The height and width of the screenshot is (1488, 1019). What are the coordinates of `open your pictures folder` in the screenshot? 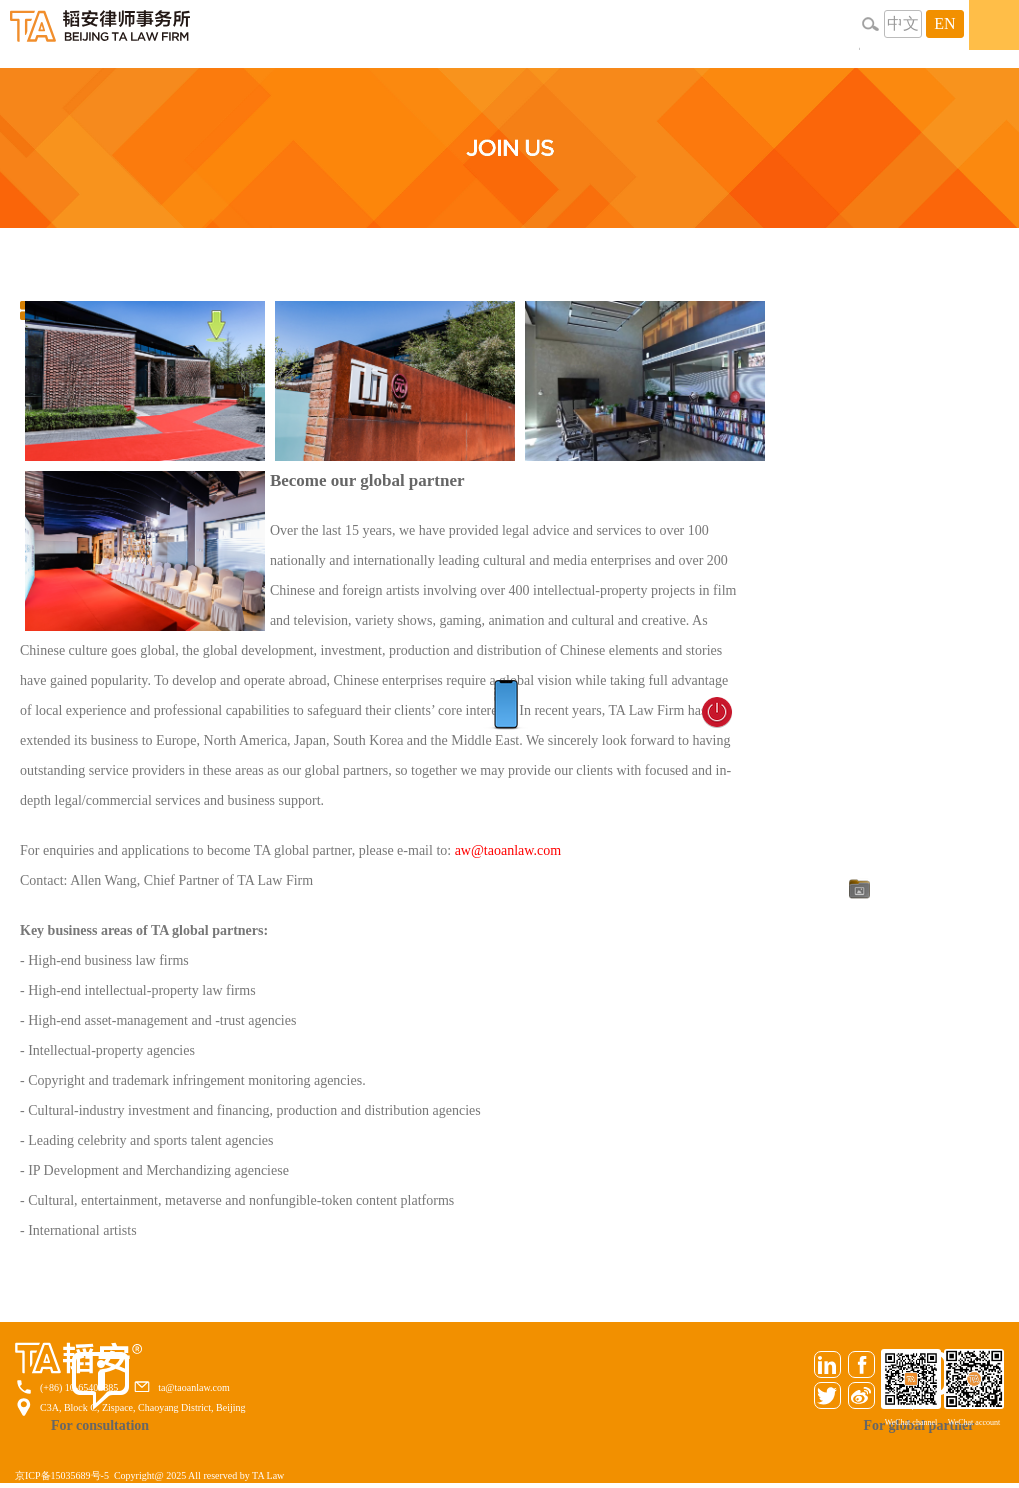 It's located at (859, 888).